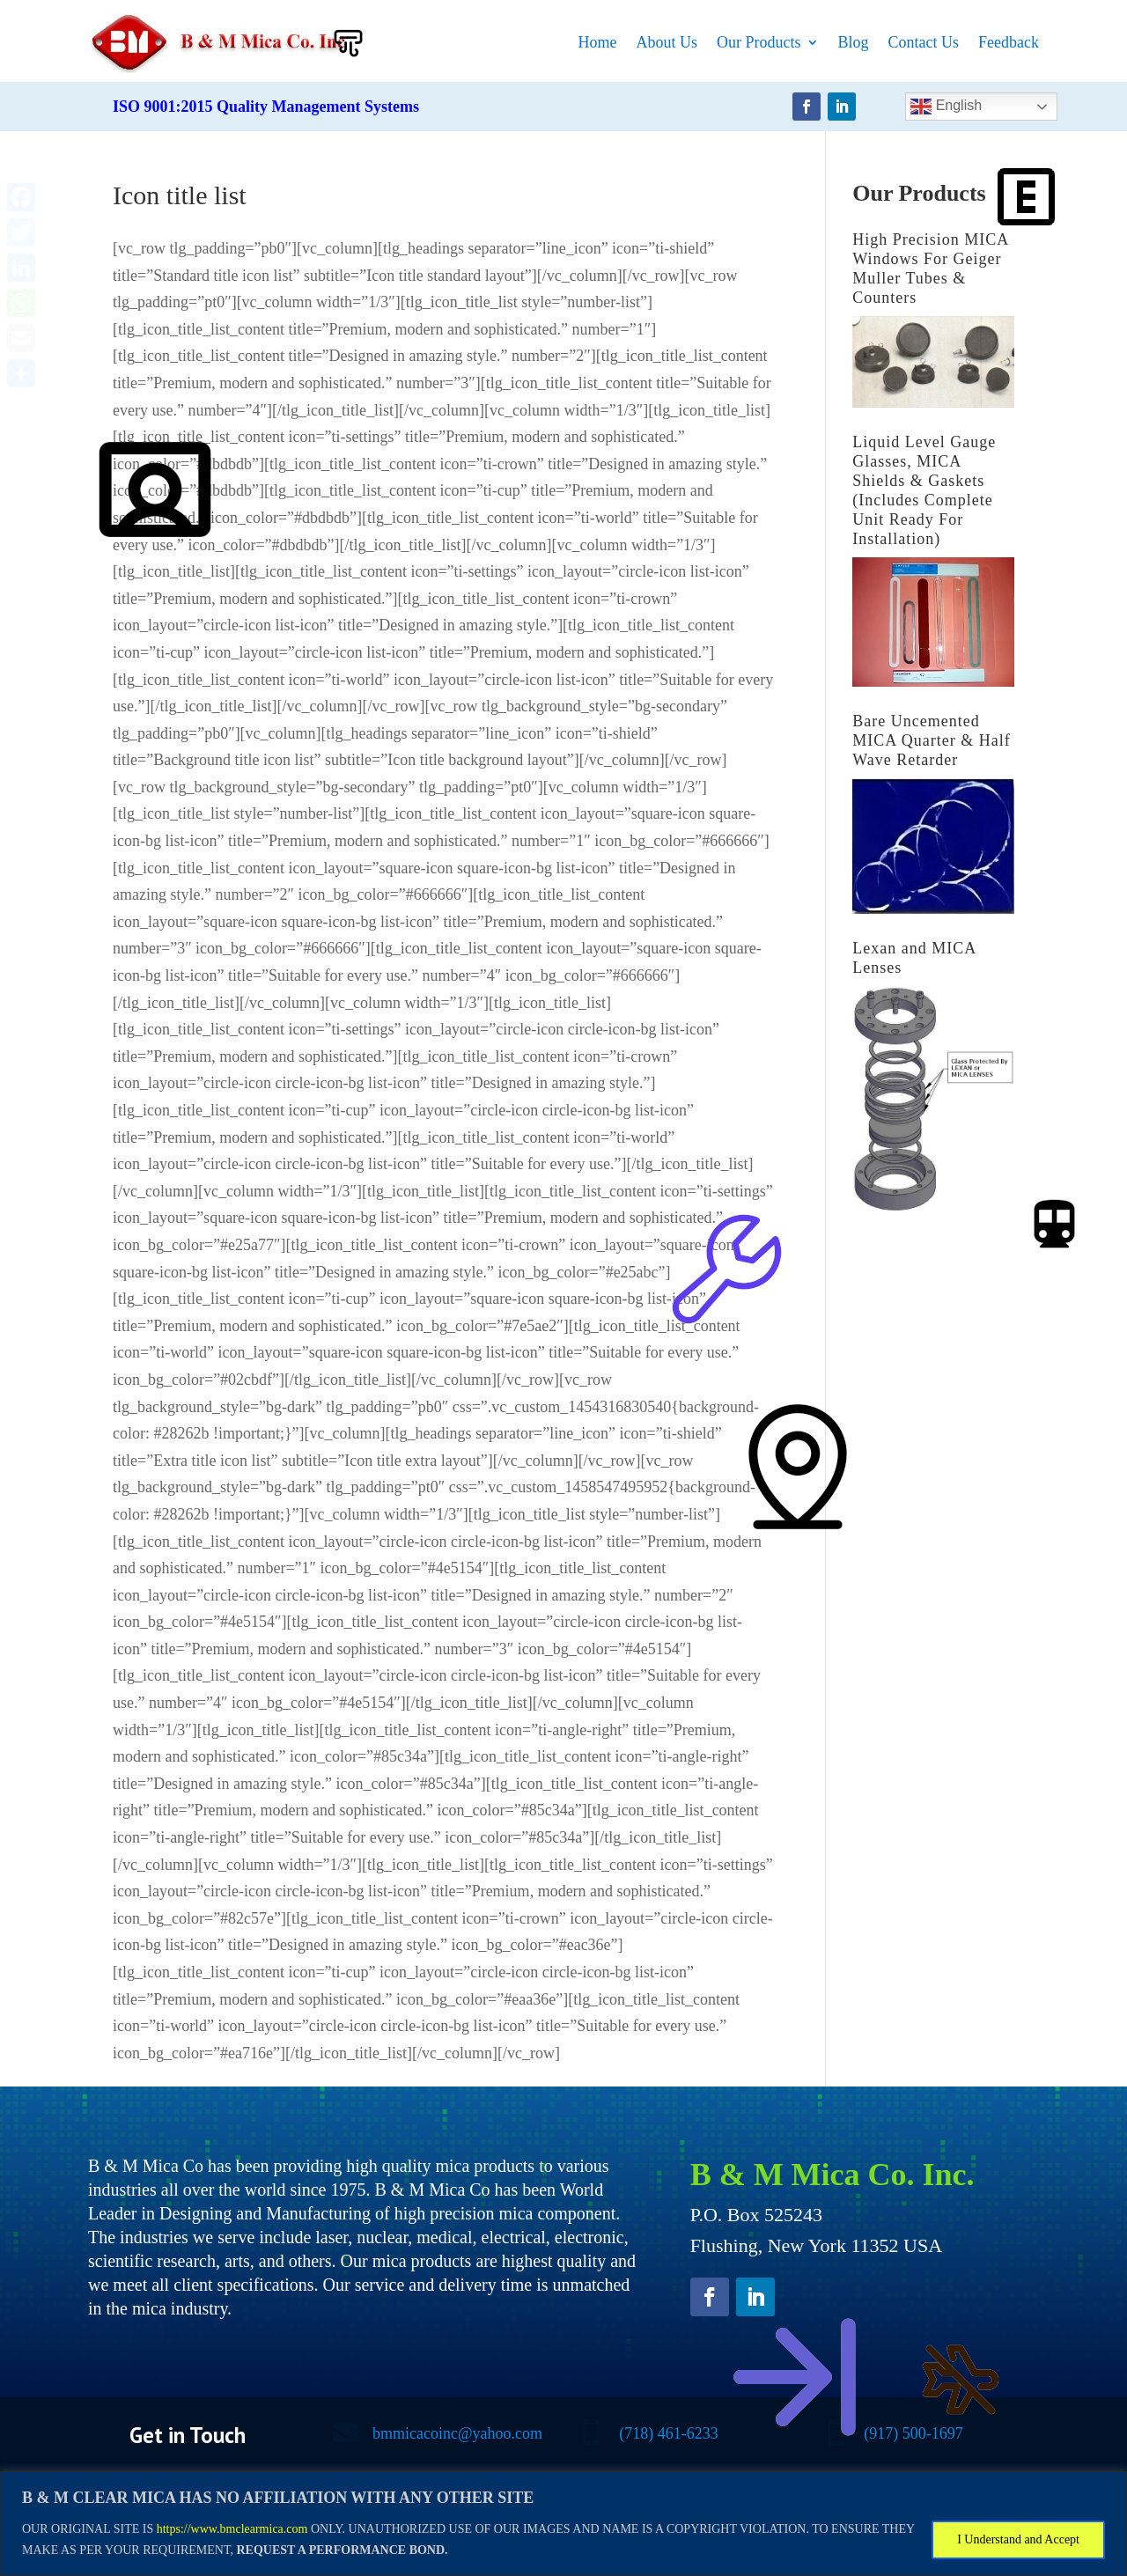  I want to click on view user profile, so click(155, 489).